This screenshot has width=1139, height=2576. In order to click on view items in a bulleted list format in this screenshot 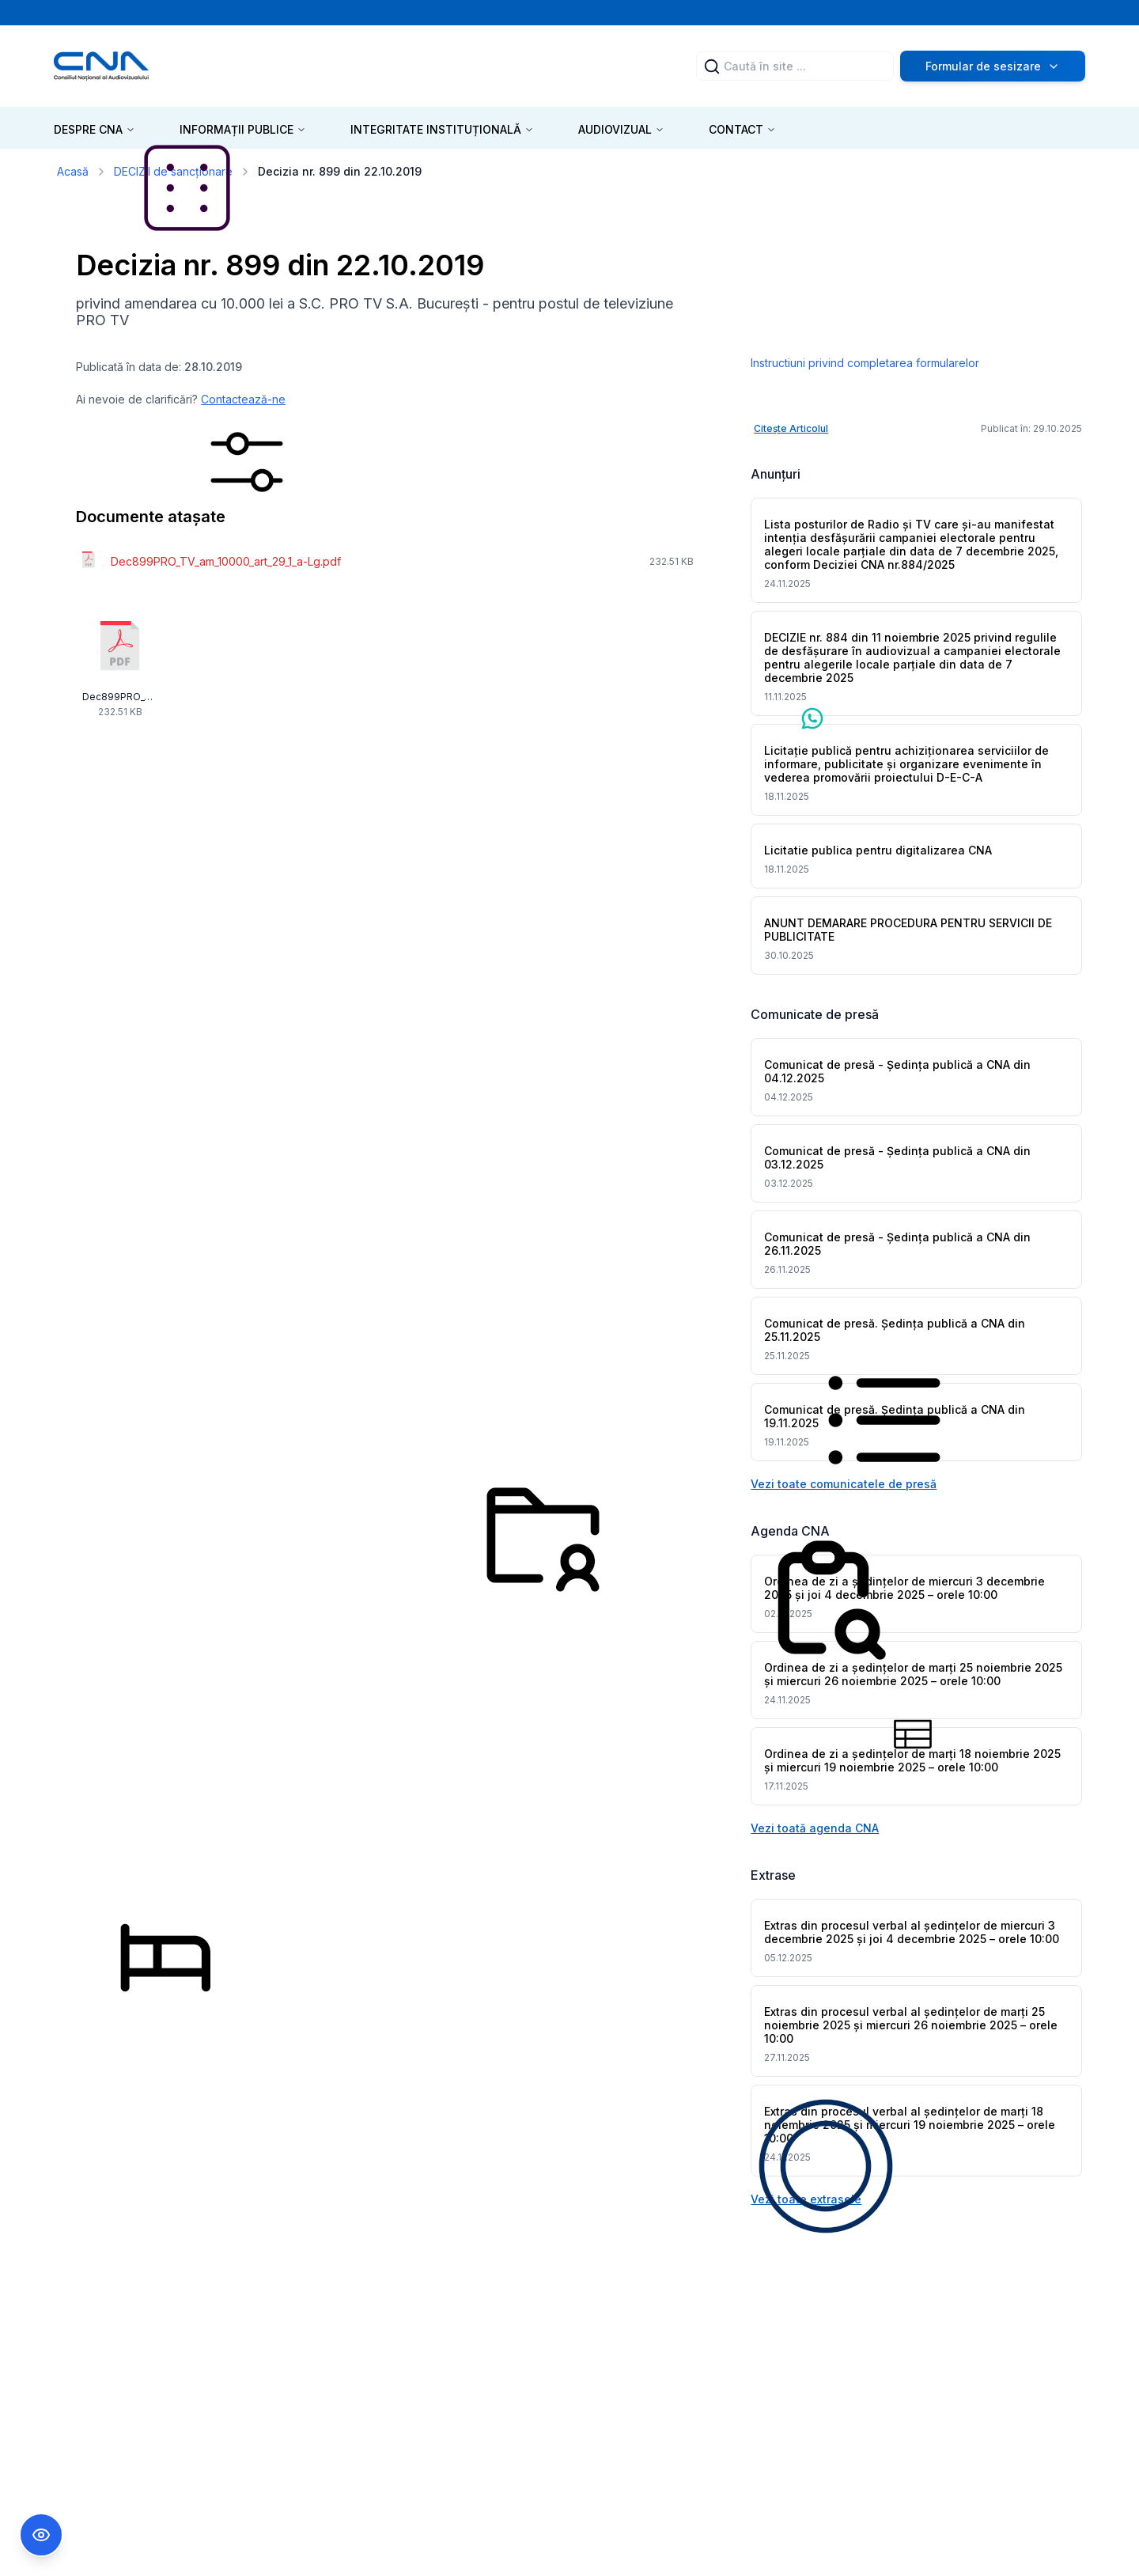, I will do `click(884, 1420)`.